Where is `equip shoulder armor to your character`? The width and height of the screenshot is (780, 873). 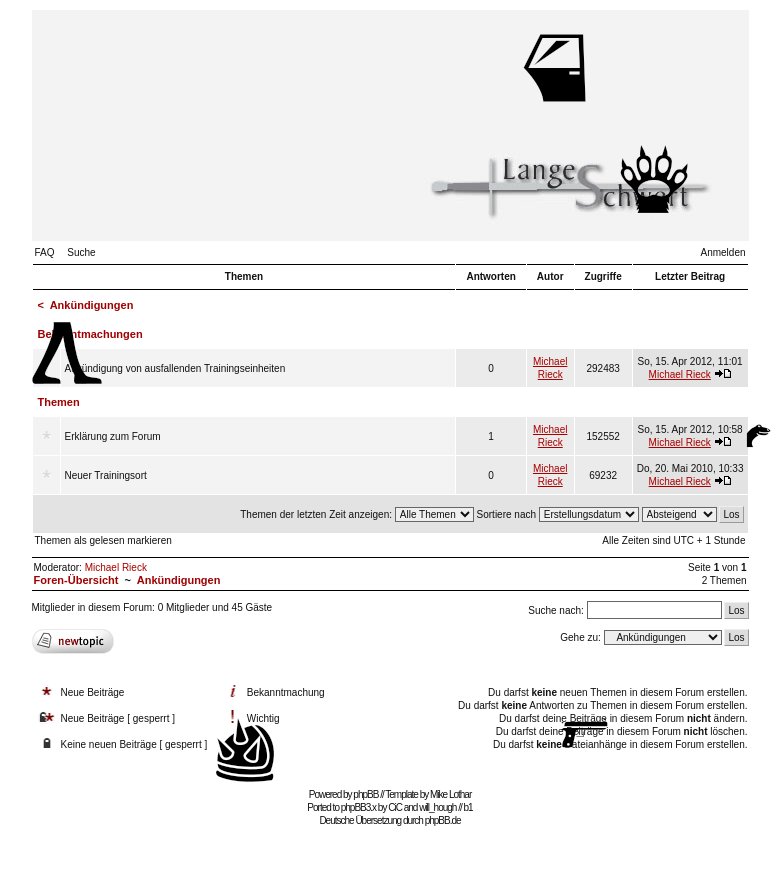
equip shoulder armor to your character is located at coordinates (245, 750).